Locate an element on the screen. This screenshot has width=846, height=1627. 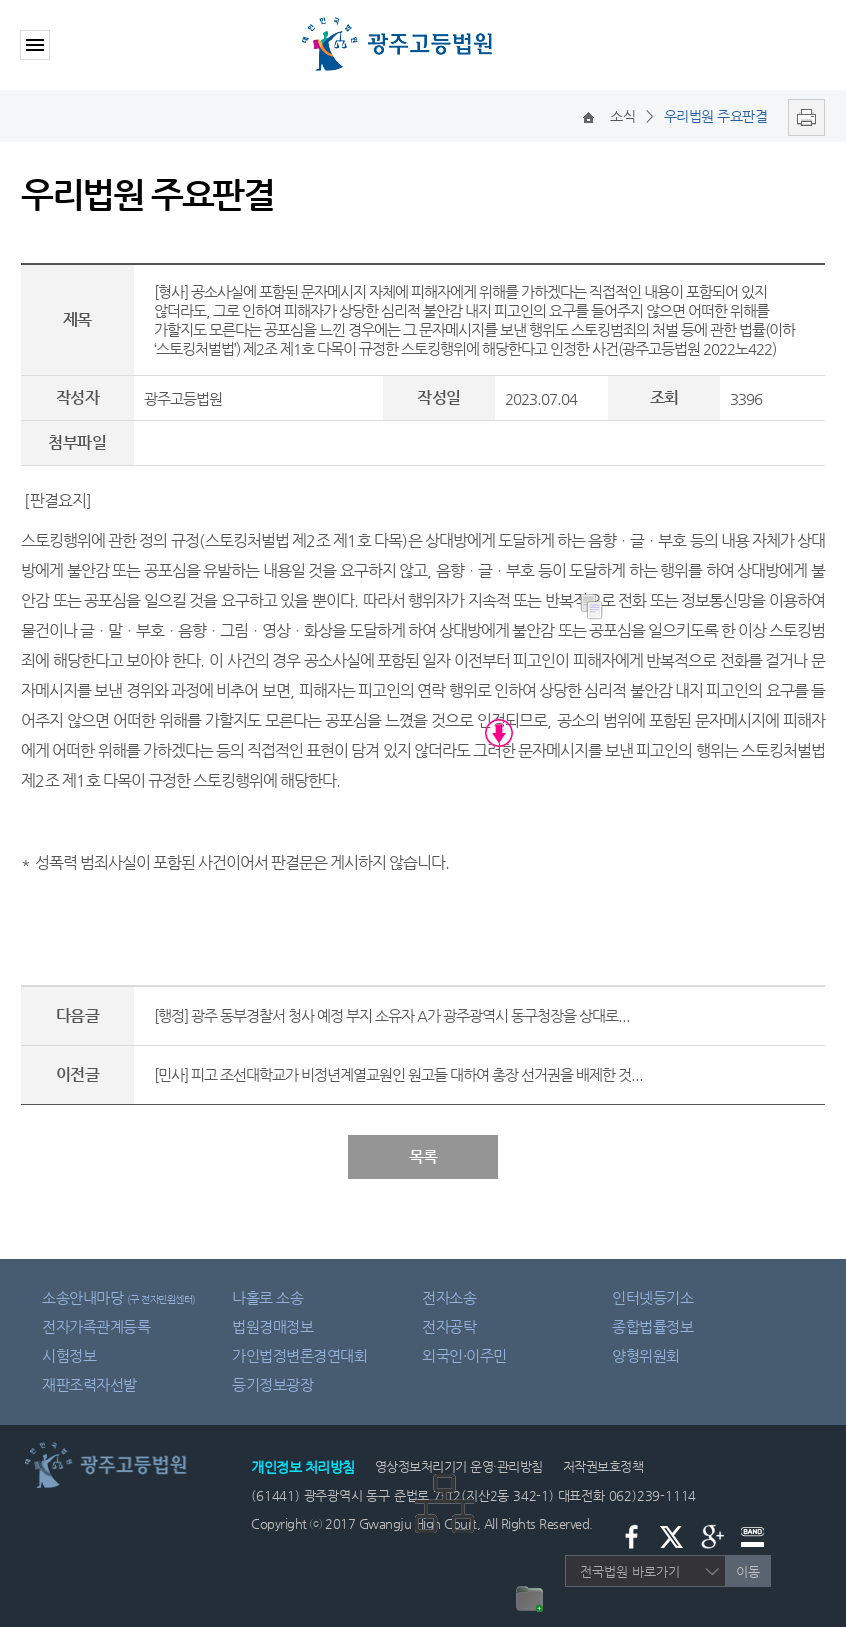
view wired network connections is located at coordinates (444, 1503).